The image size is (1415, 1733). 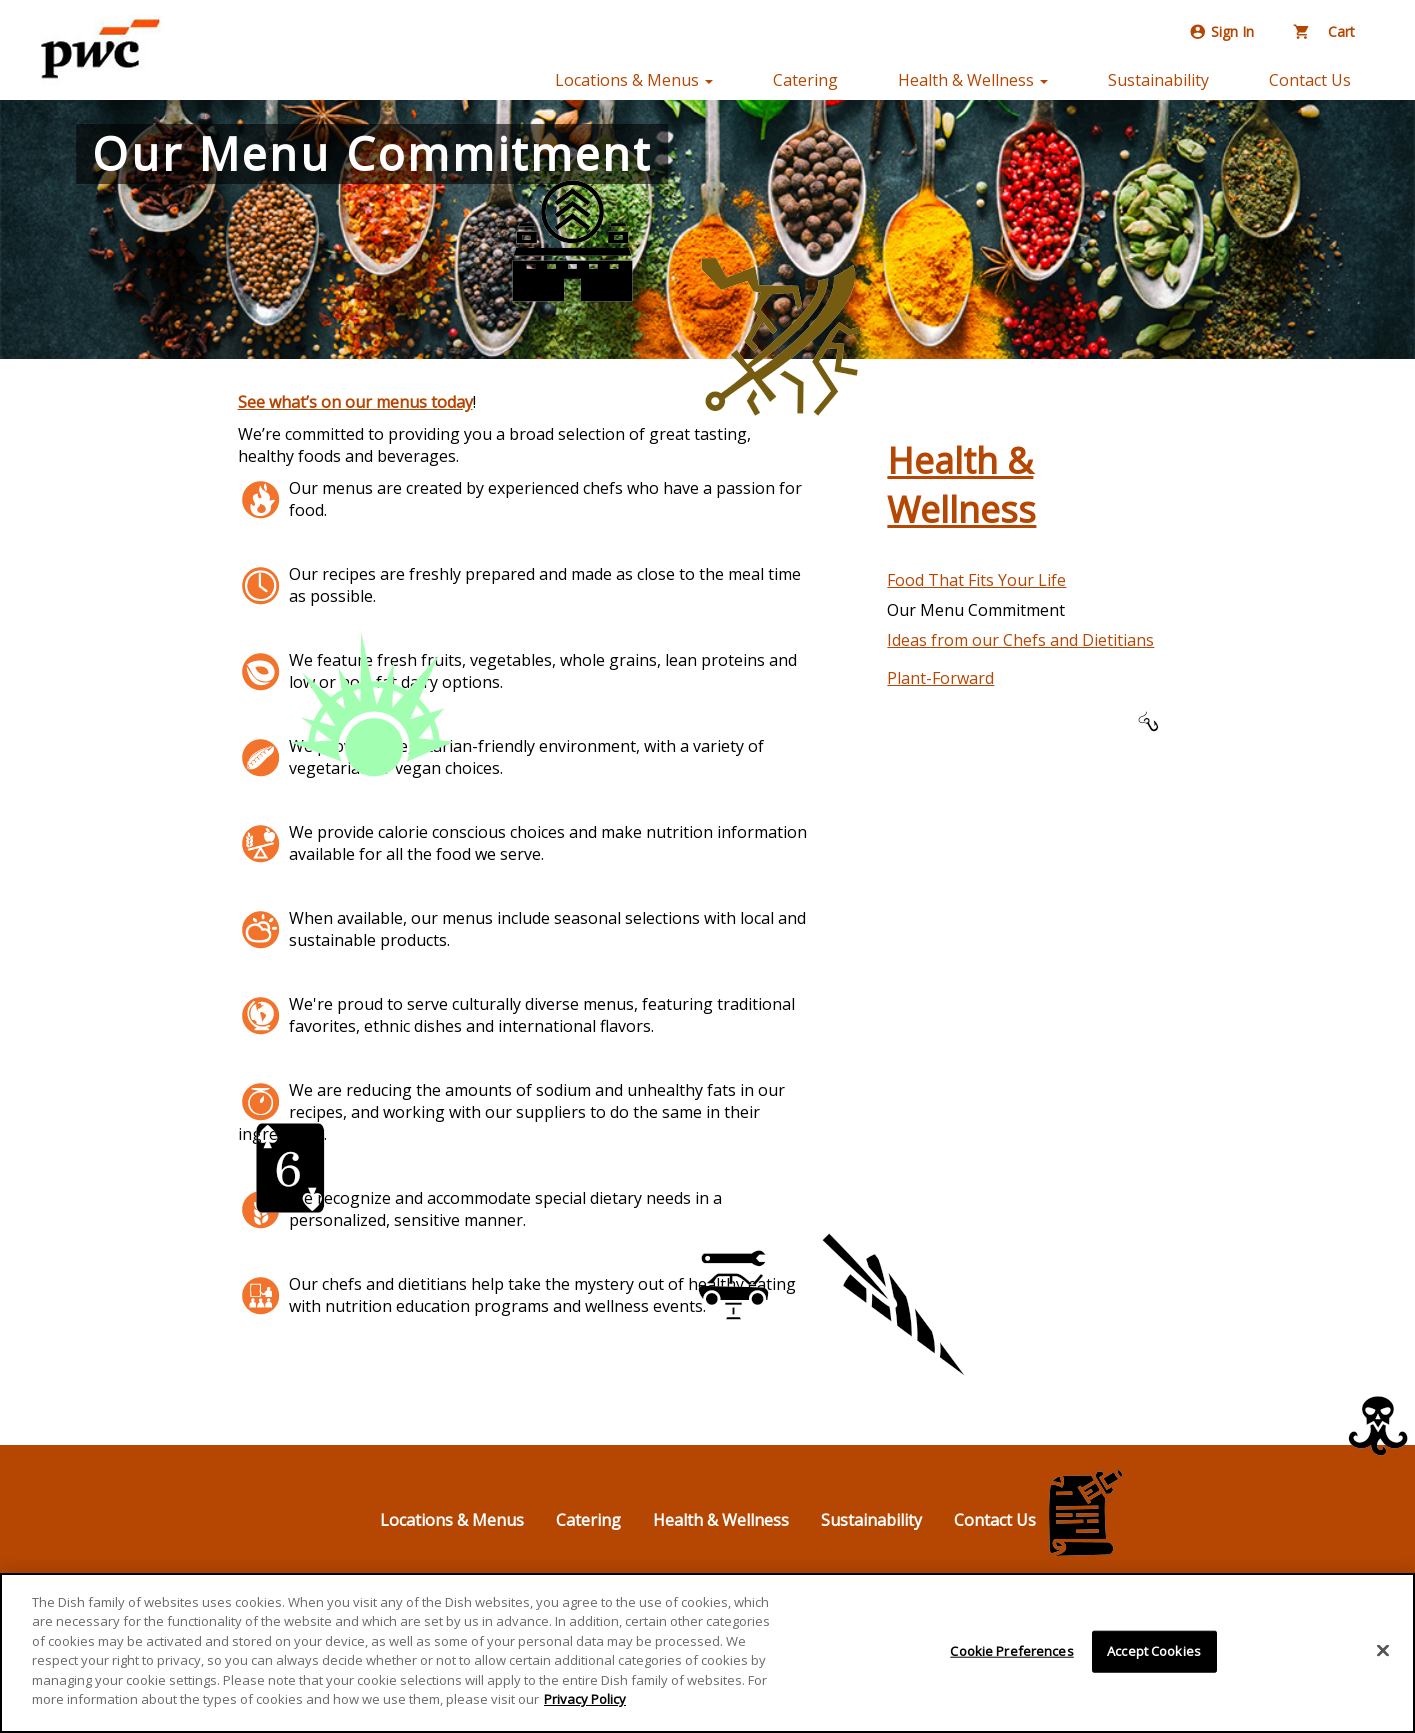 I want to click on six of spades playing card, so click(x=290, y=1168).